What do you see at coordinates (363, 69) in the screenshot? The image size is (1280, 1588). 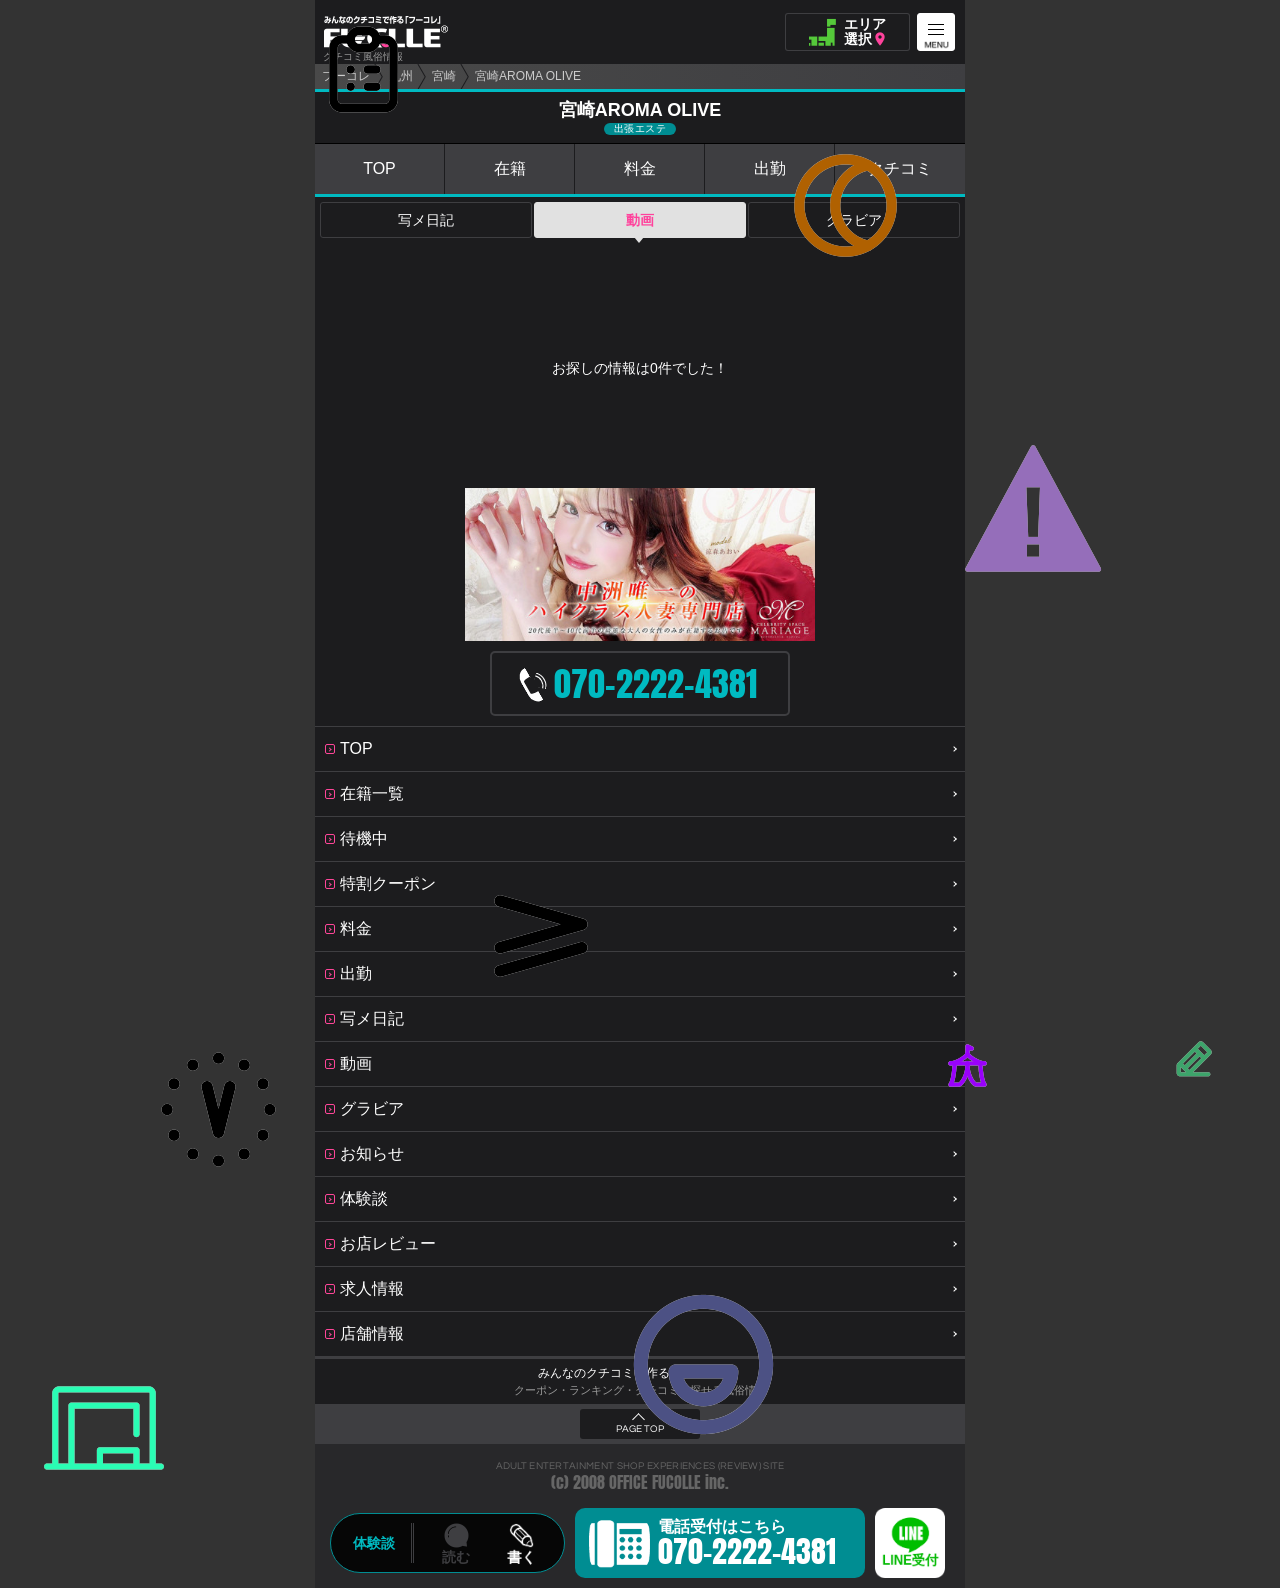 I see `view checklist or task list` at bounding box center [363, 69].